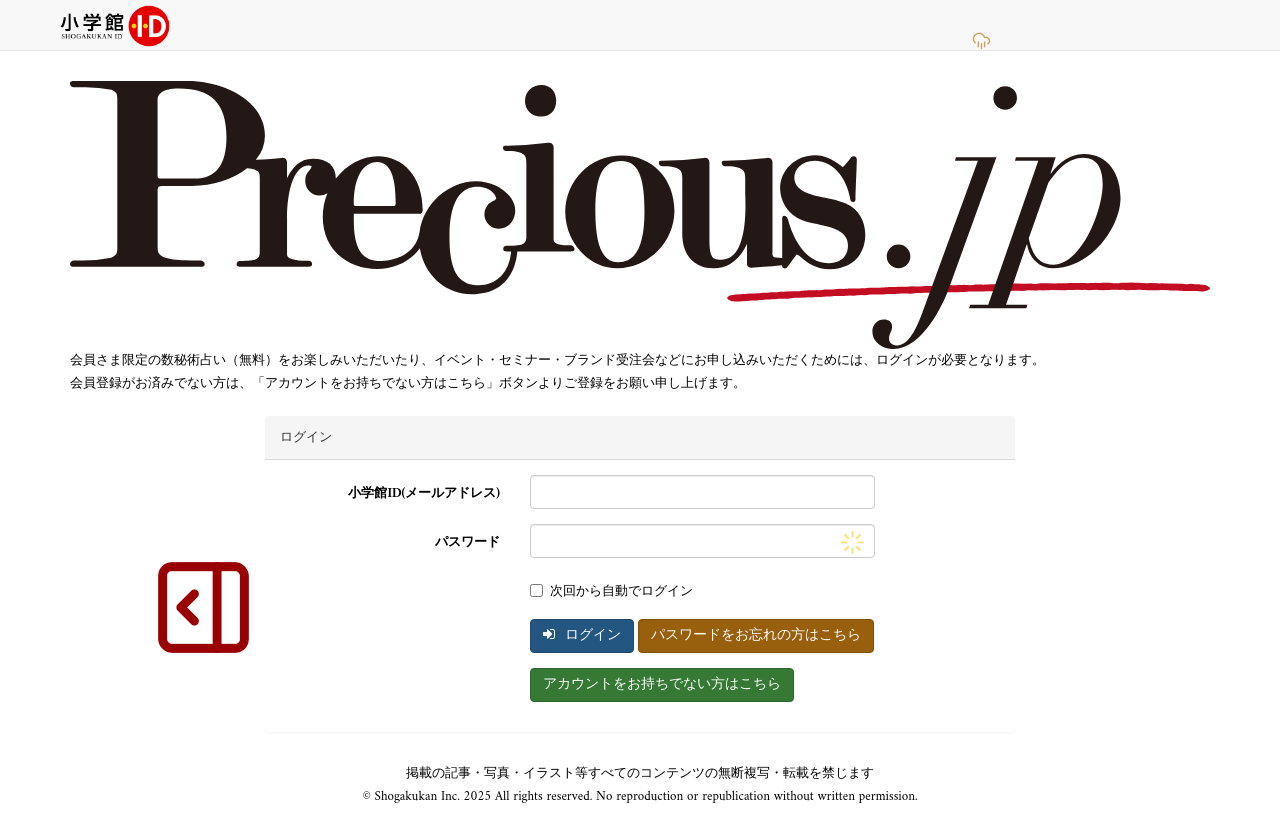 The image size is (1280, 818). Describe the element at coordinates (203, 607) in the screenshot. I see `open the right side panel` at that location.